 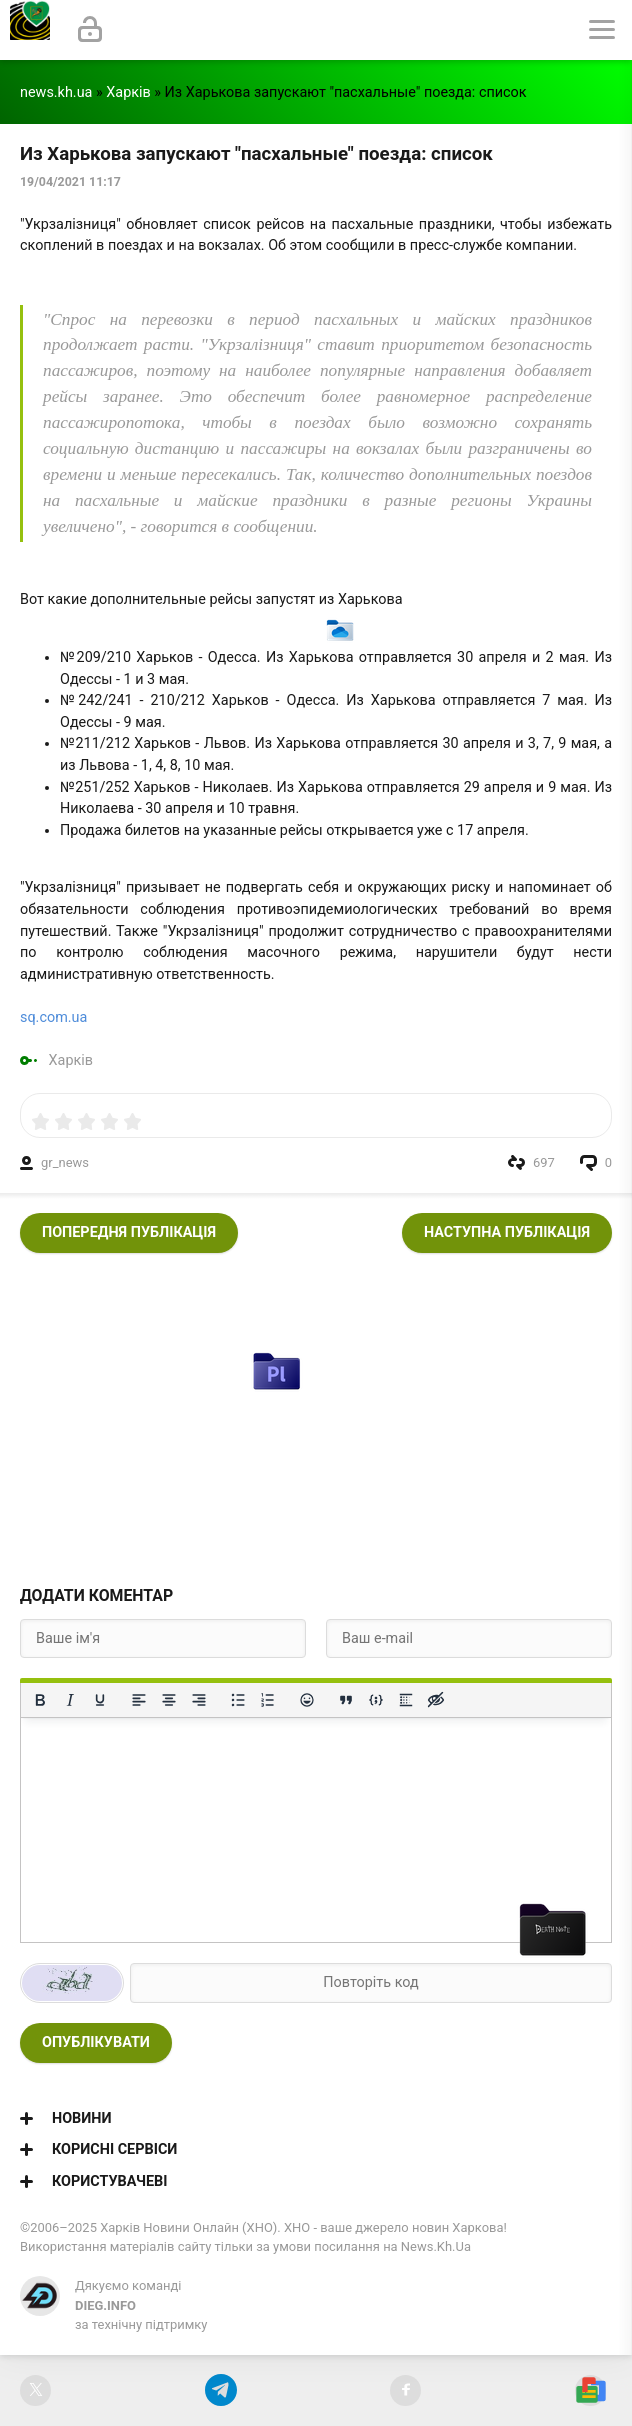 What do you see at coordinates (340, 631) in the screenshot?
I see `open your OneDrive synced folder` at bounding box center [340, 631].